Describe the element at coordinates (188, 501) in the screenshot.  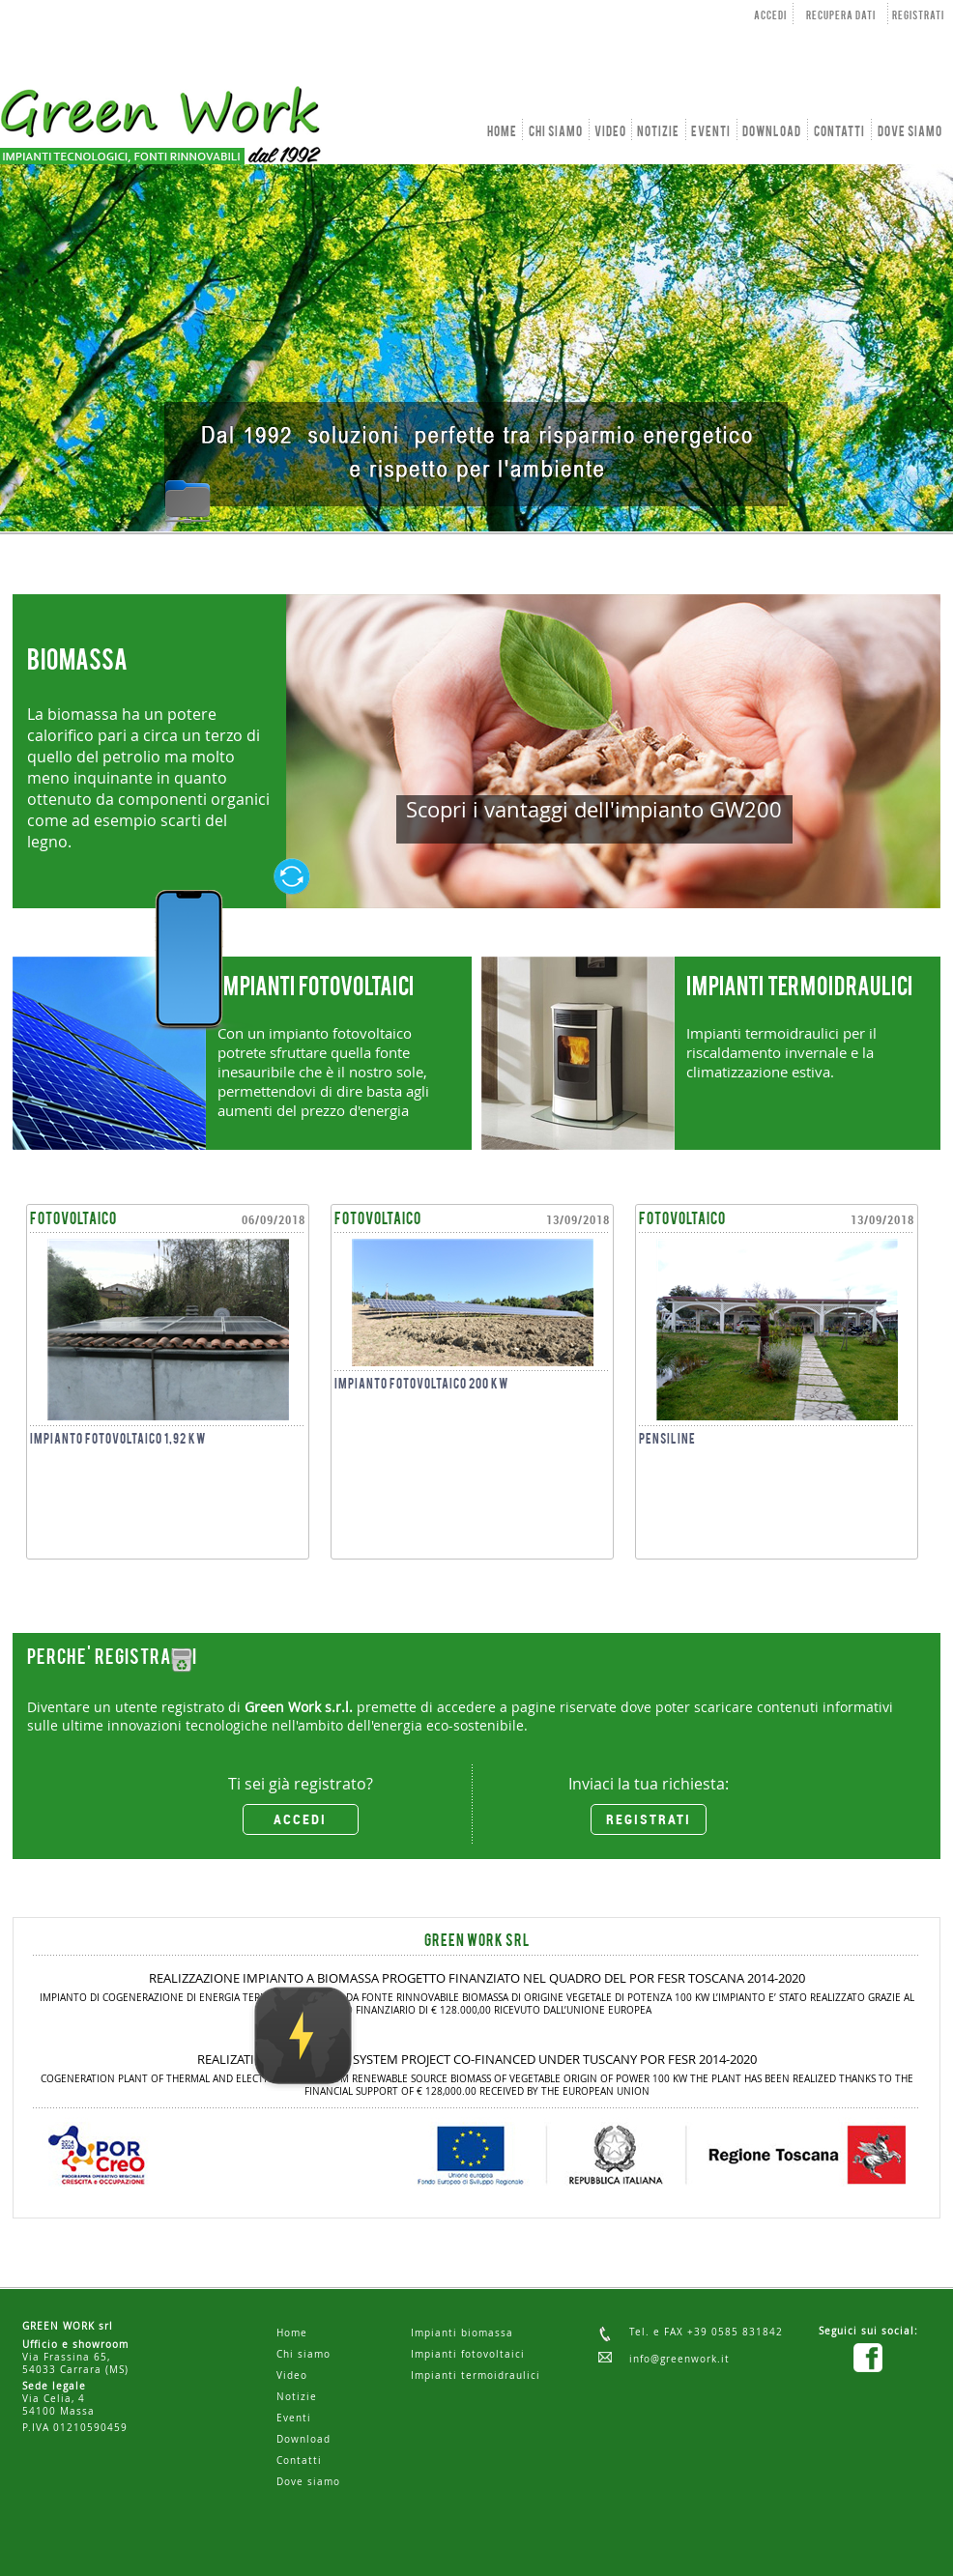
I see `access a remote or network folder` at that location.